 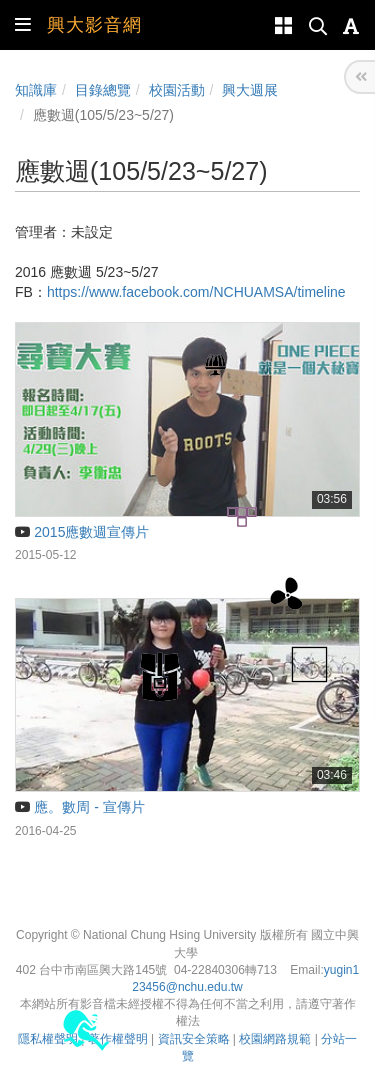 I want to click on stop media playback, so click(x=309, y=664).